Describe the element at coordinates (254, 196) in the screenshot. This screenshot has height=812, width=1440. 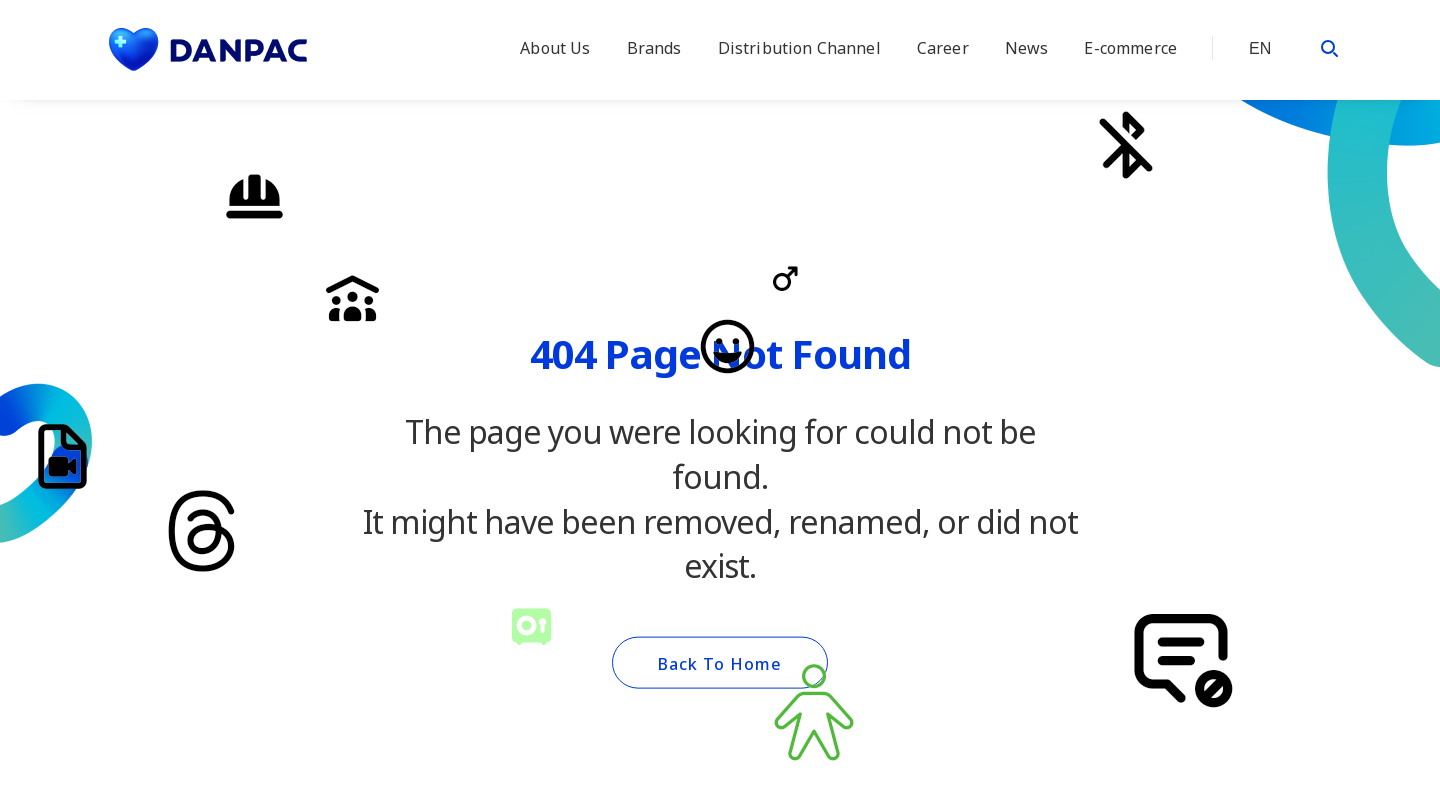
I see `view construction or work zone information` at that location.